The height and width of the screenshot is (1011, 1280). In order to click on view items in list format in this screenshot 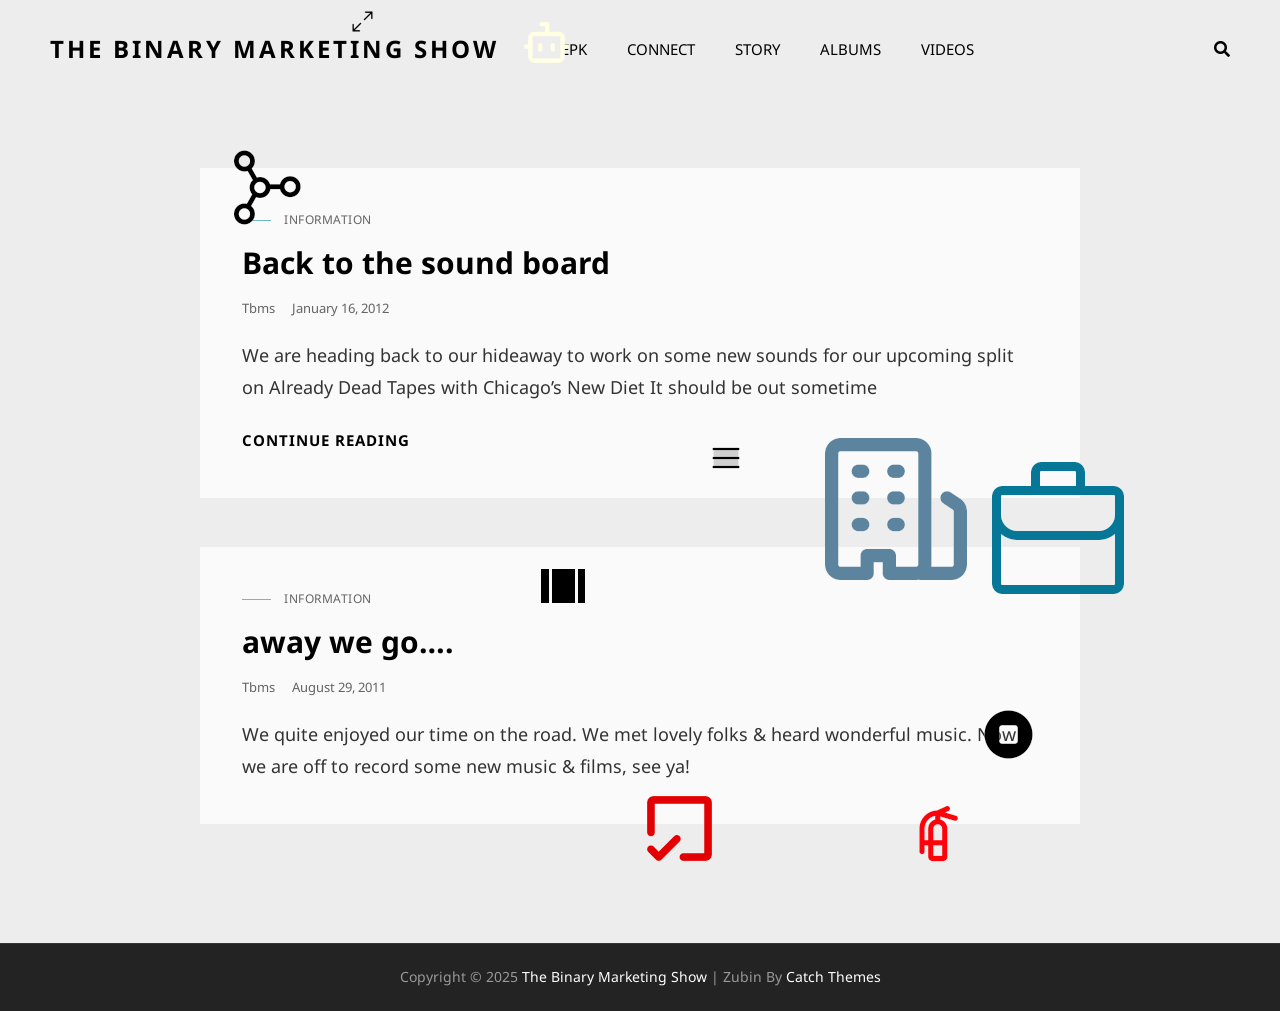, I will do `click(726, 458)`.